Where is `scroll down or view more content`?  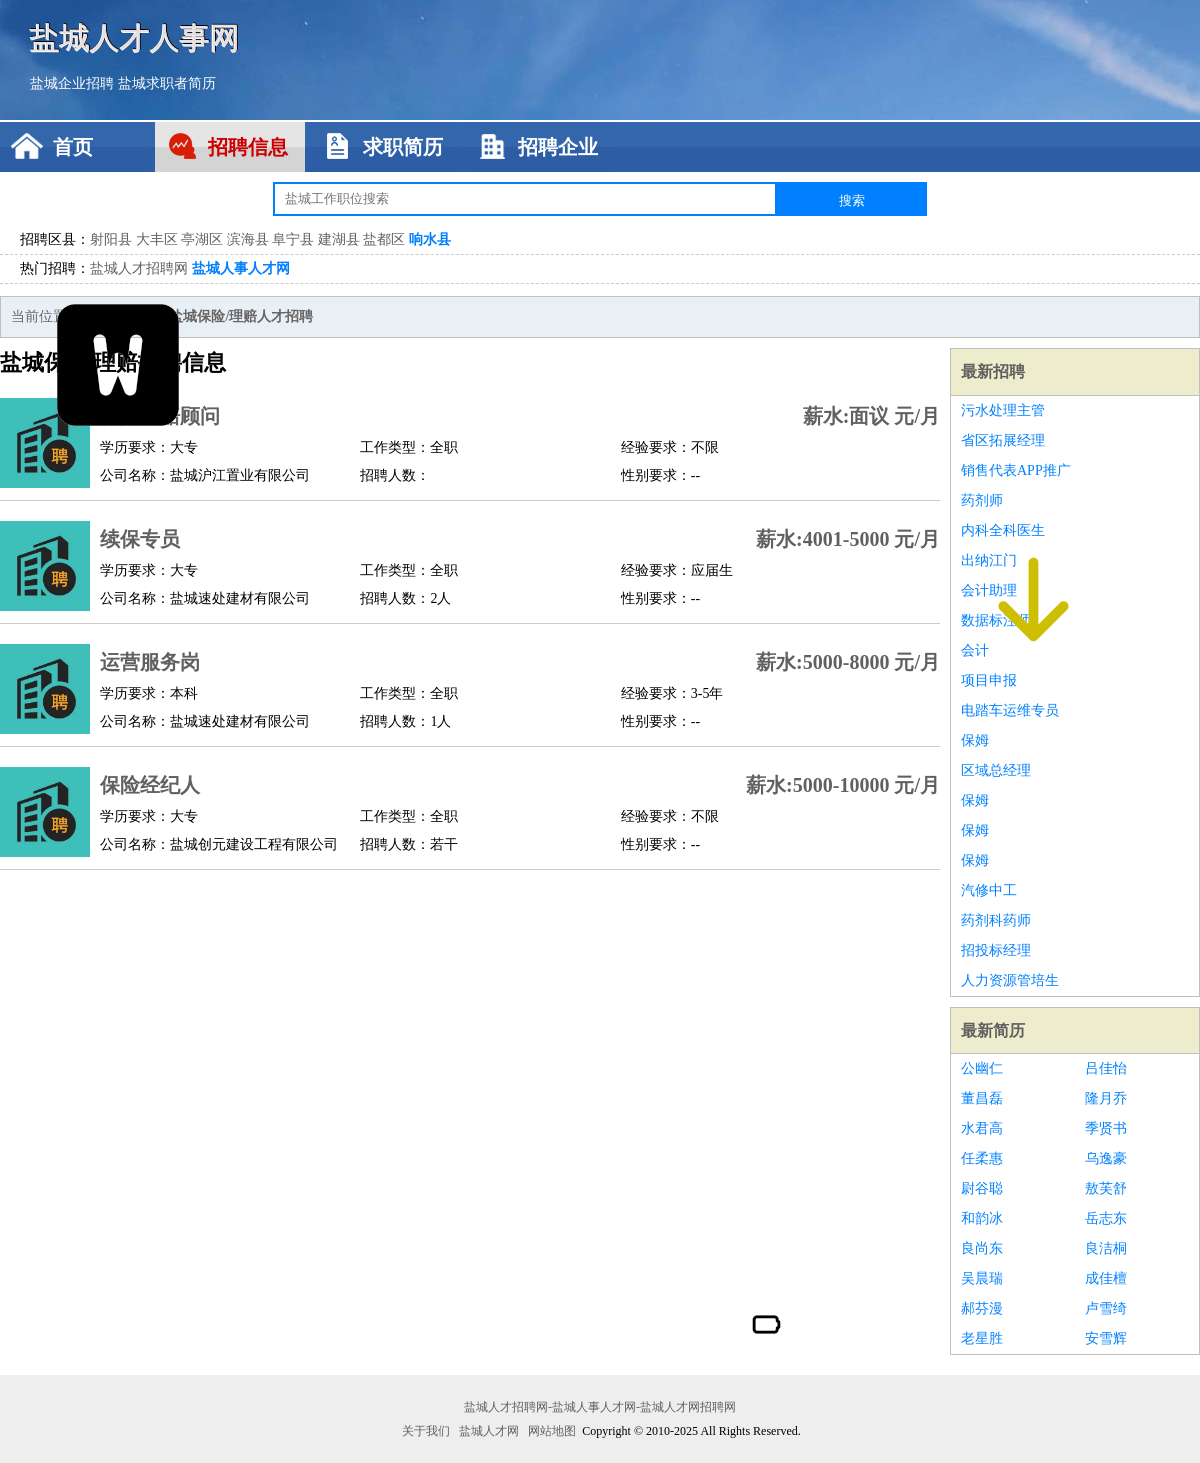 scroll down or view more content is located at coordinates (1033, 599).